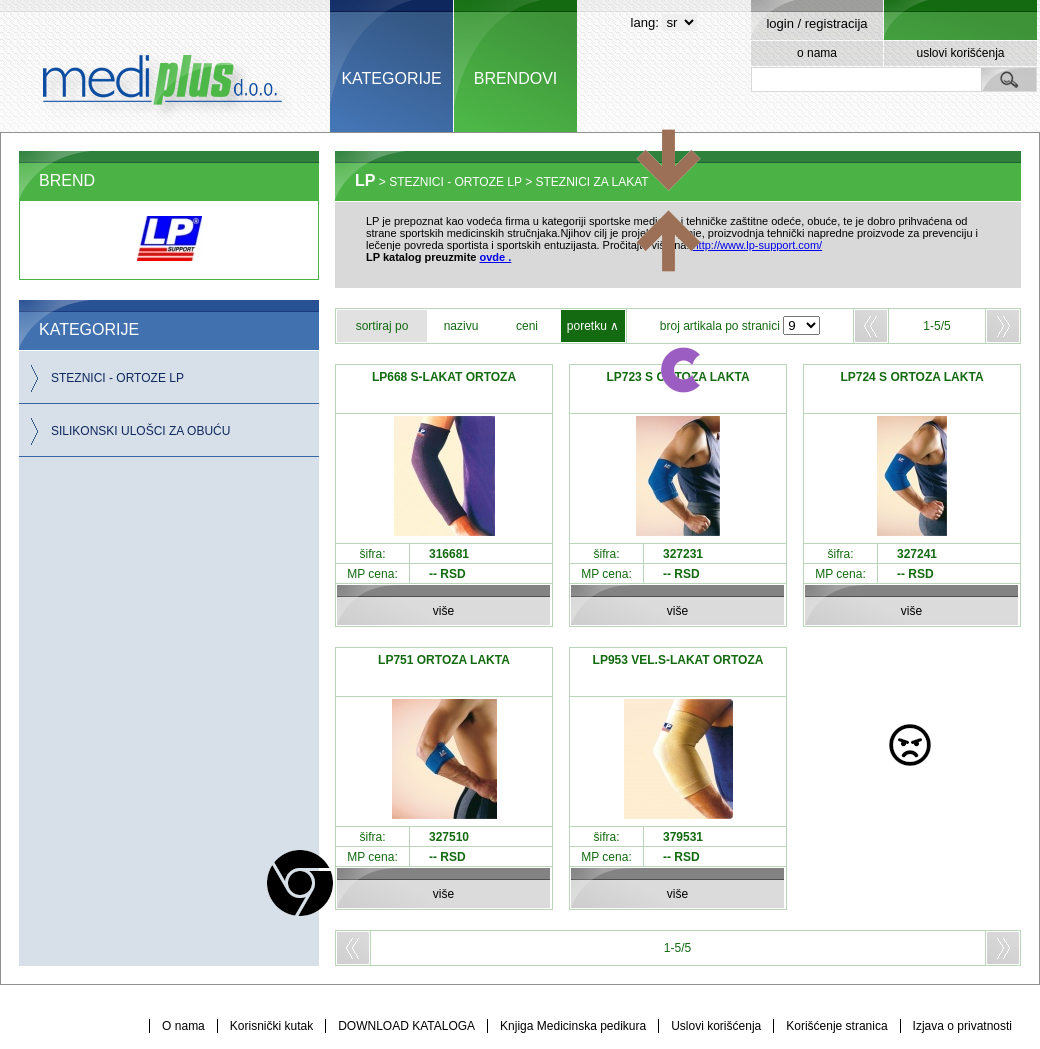 The image size is (1040, 1049). Describe the element at coordinates (681, 370) in the screenshot. I see `cuttlefish brand logo` at that location.